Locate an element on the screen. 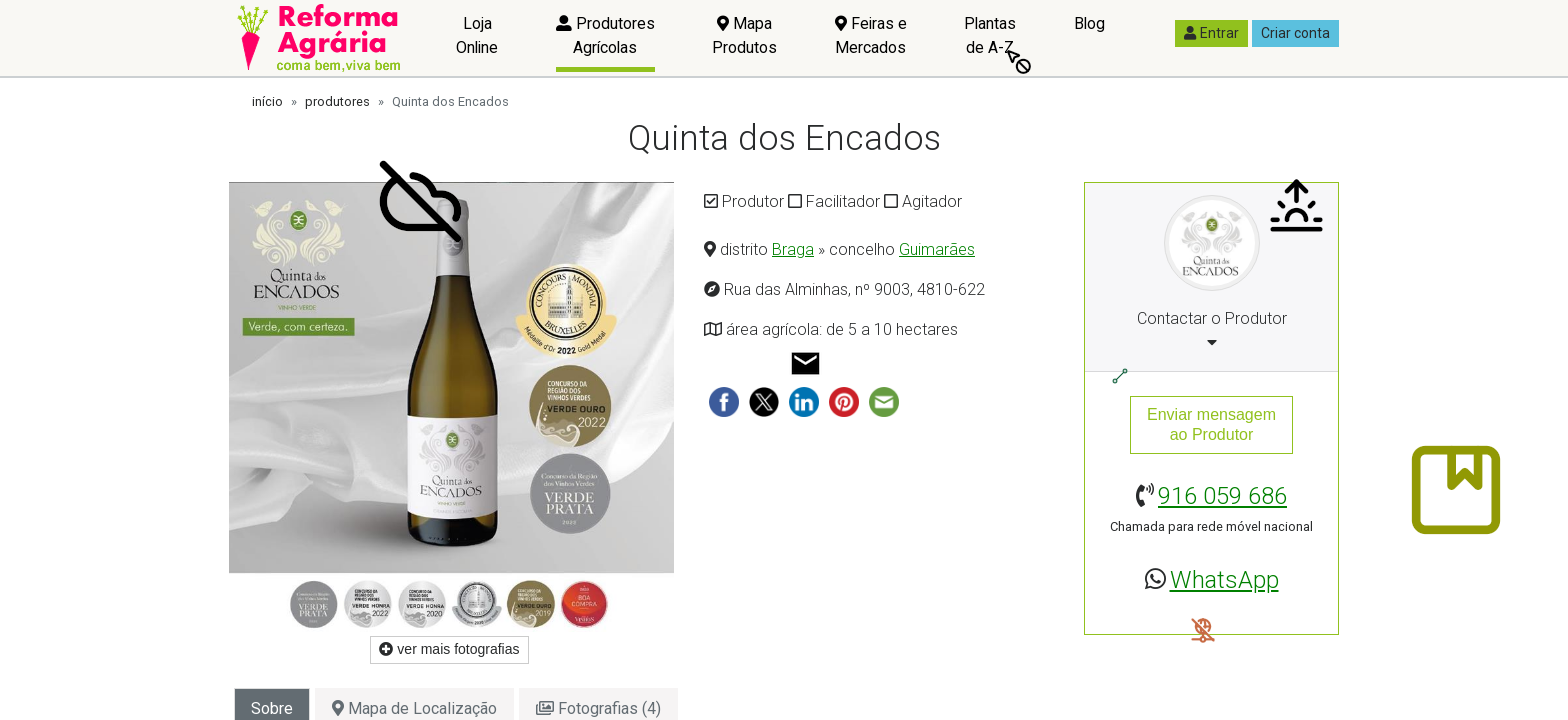 This screenshot has width=1568, height=720. access your email inbox is located at coordinates (805, 363).